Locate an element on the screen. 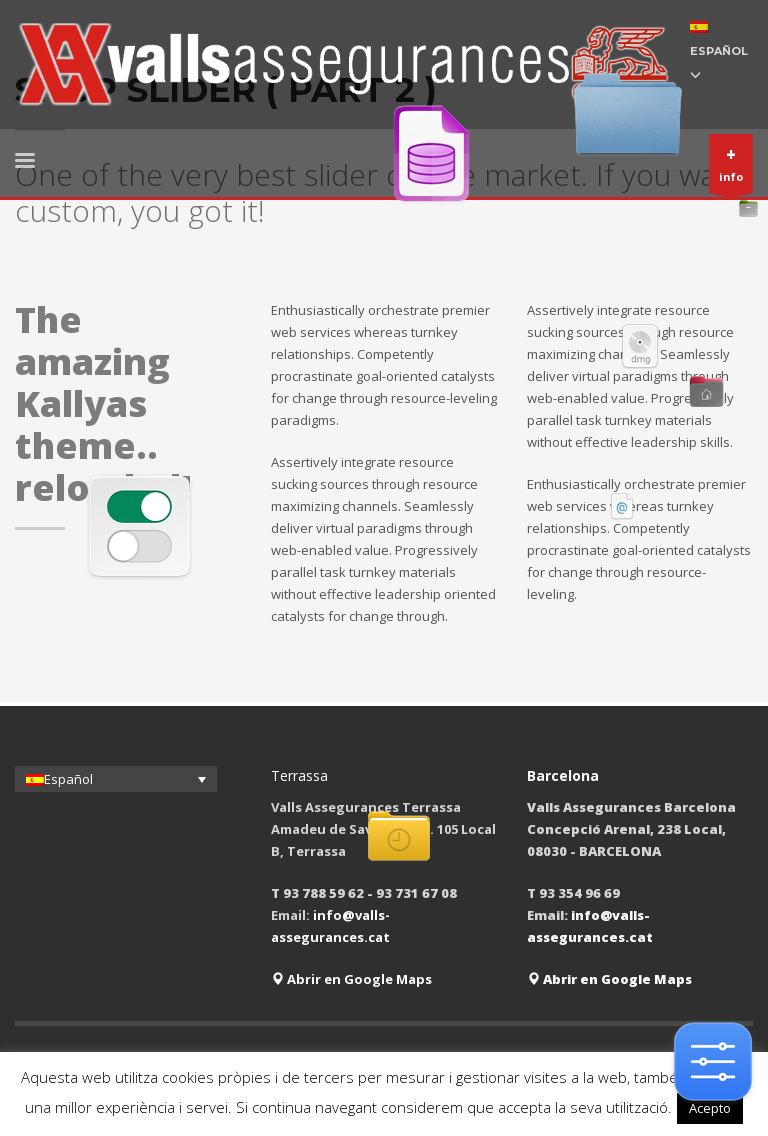 Image resolution: width=768 pixels, height=1136 pixels. open system settings or preferences is located at coordinates (139, 526).